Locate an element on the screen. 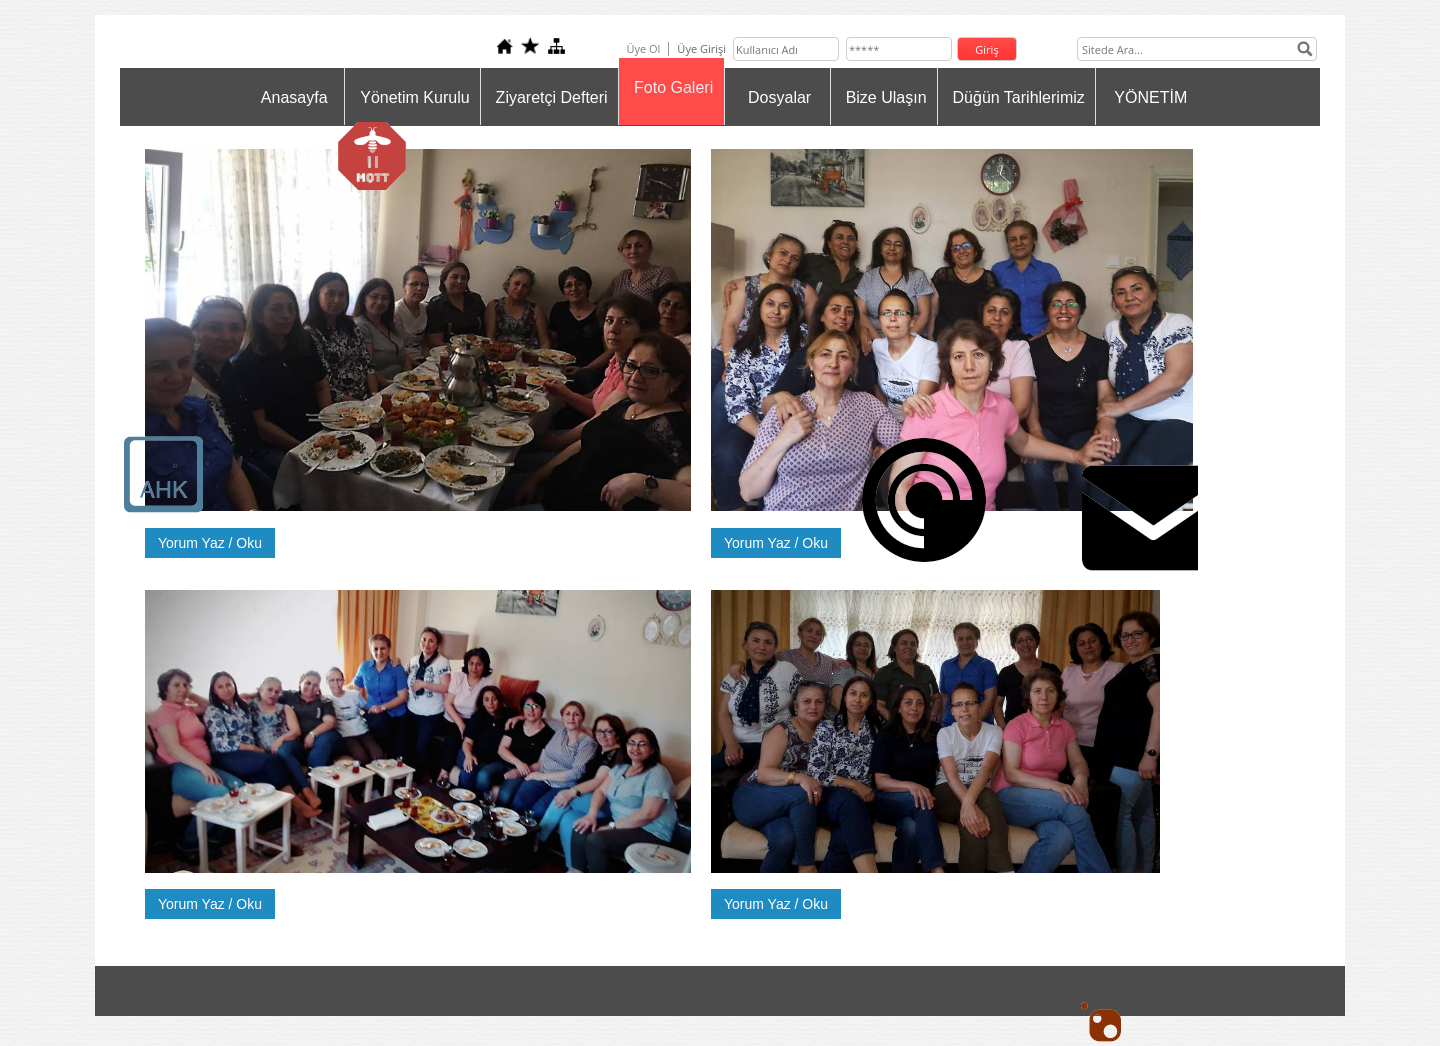 The width and height of the screenshot is (1440, 1046). AutoHotkey application logo is located at coordinates (163, 474).